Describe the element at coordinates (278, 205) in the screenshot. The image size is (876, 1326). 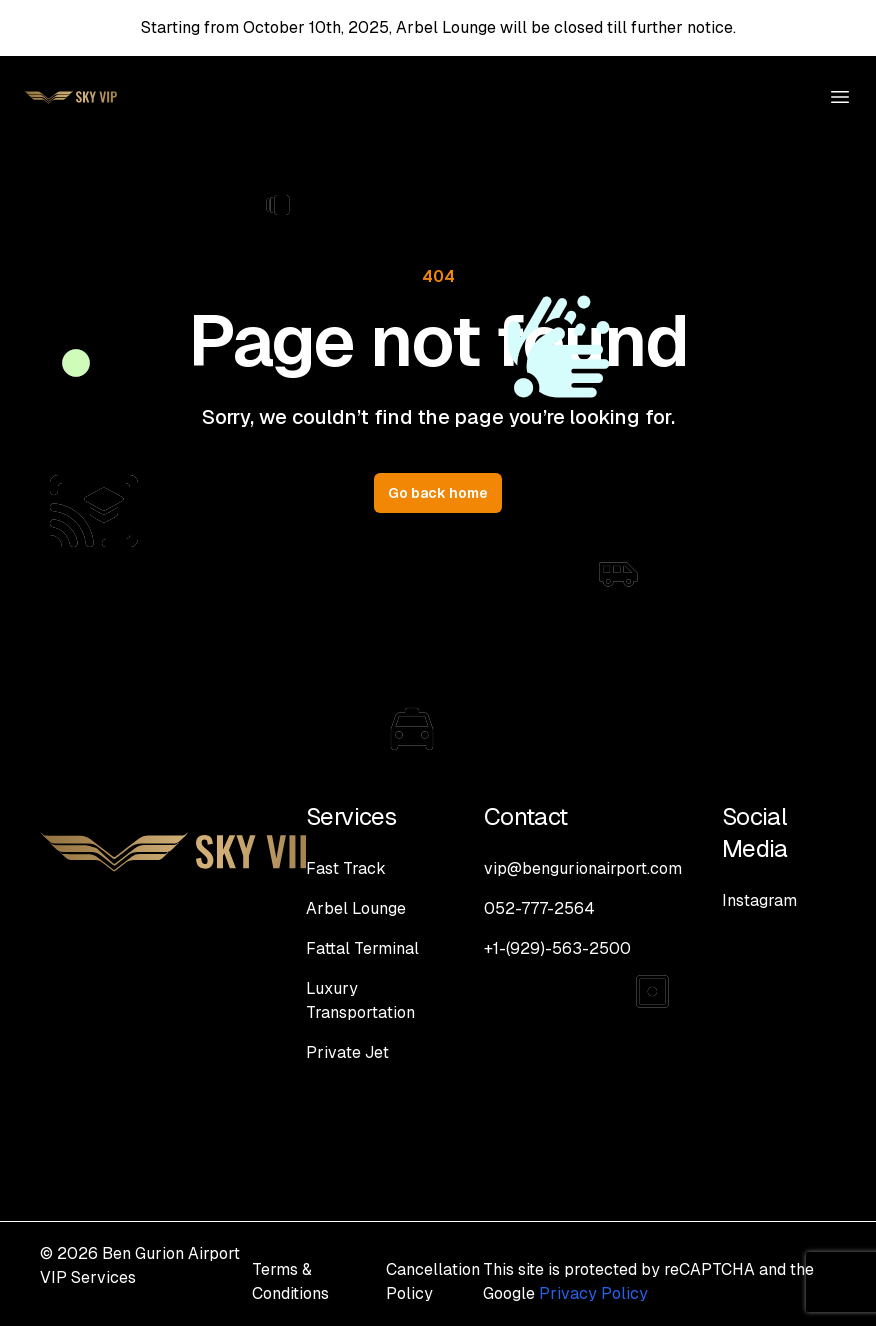
I see `view version history` at that location.